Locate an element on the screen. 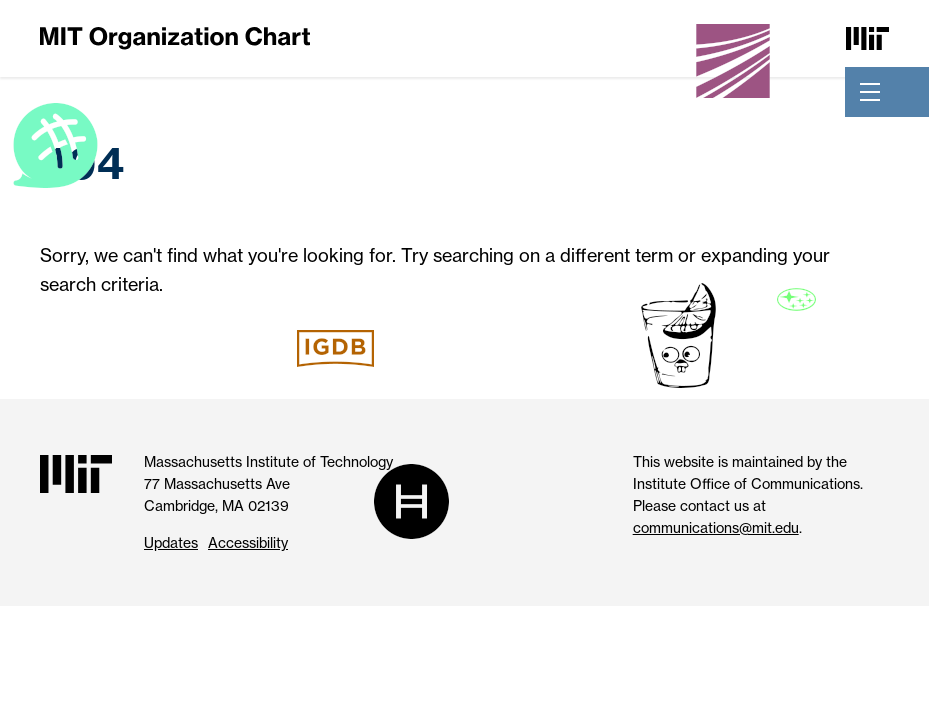  visit IGDB (Internet Game Database) website is located at coordinates (335, 348).